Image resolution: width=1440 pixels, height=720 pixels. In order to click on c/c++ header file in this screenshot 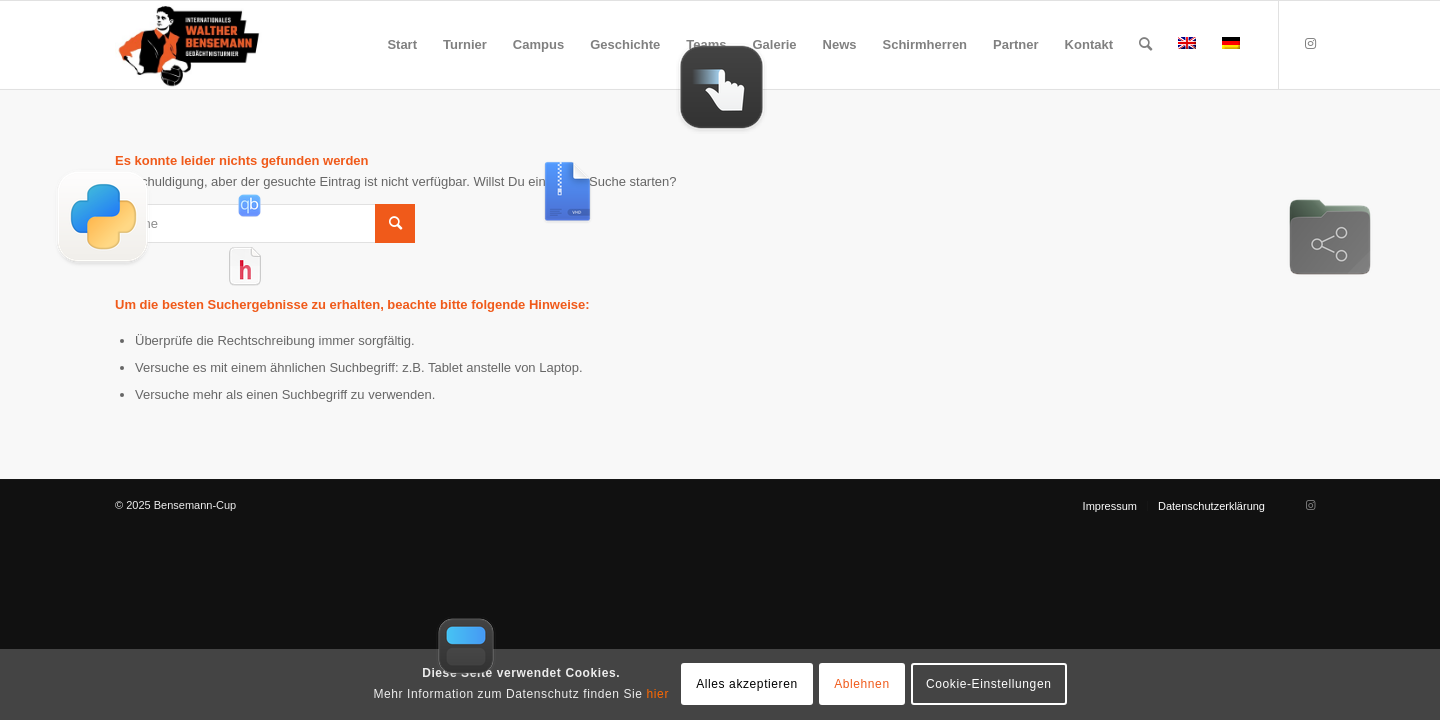, I will do `click(245, 266)`.